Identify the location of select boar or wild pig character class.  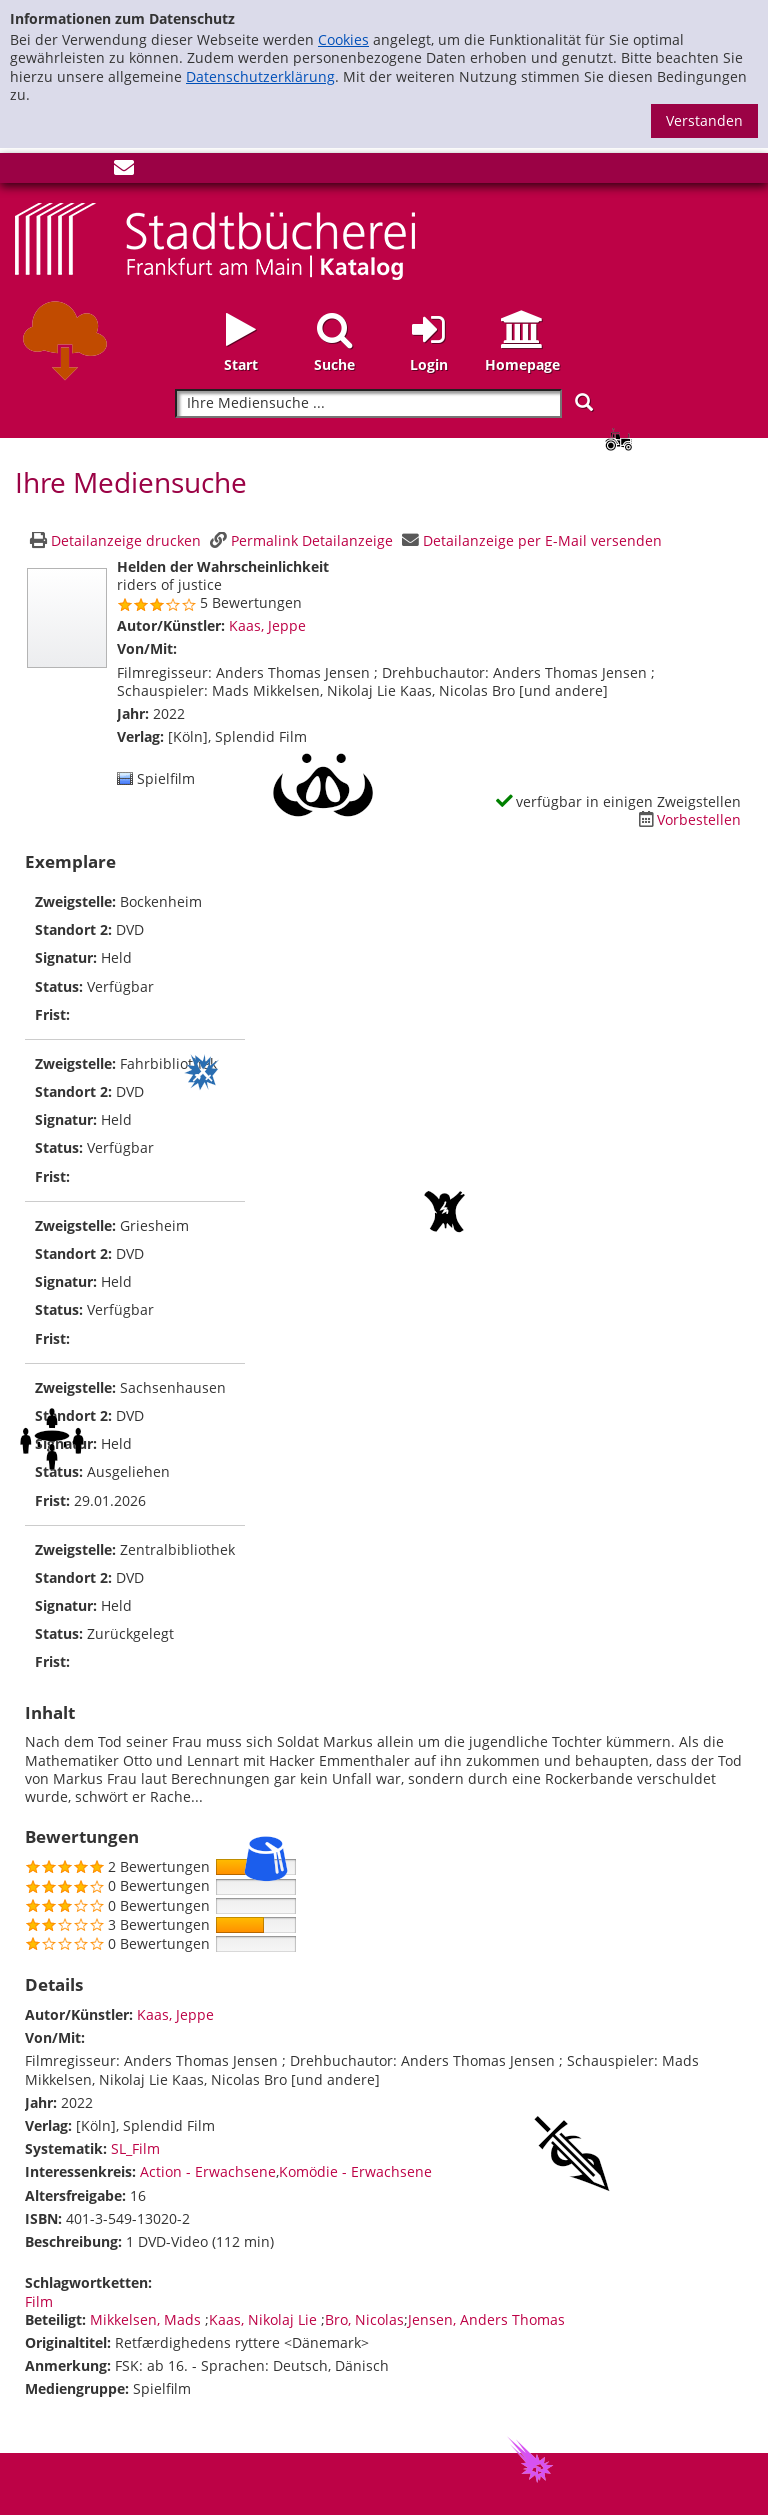
(323, 782).